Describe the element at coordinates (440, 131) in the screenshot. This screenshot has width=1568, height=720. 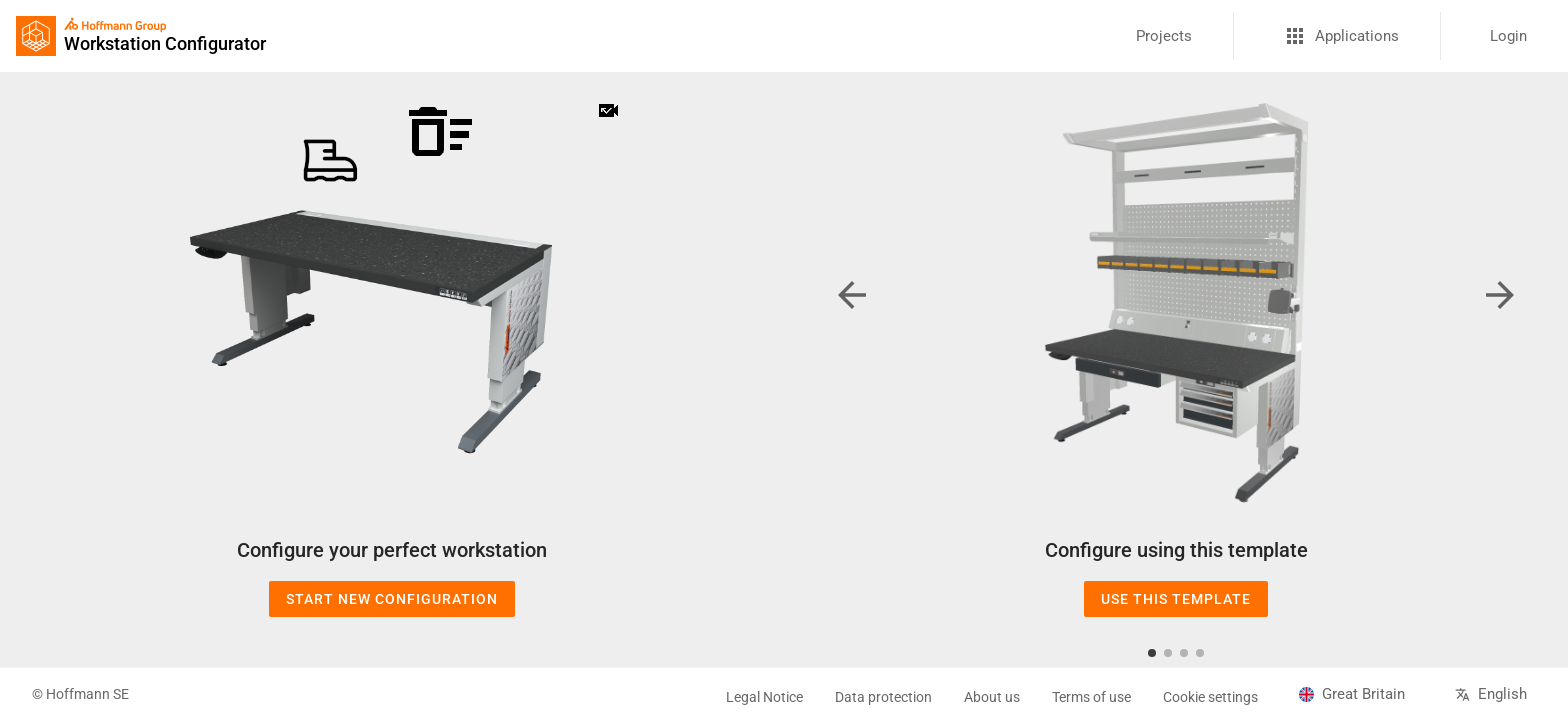
I see `delete all selected items` at that location.